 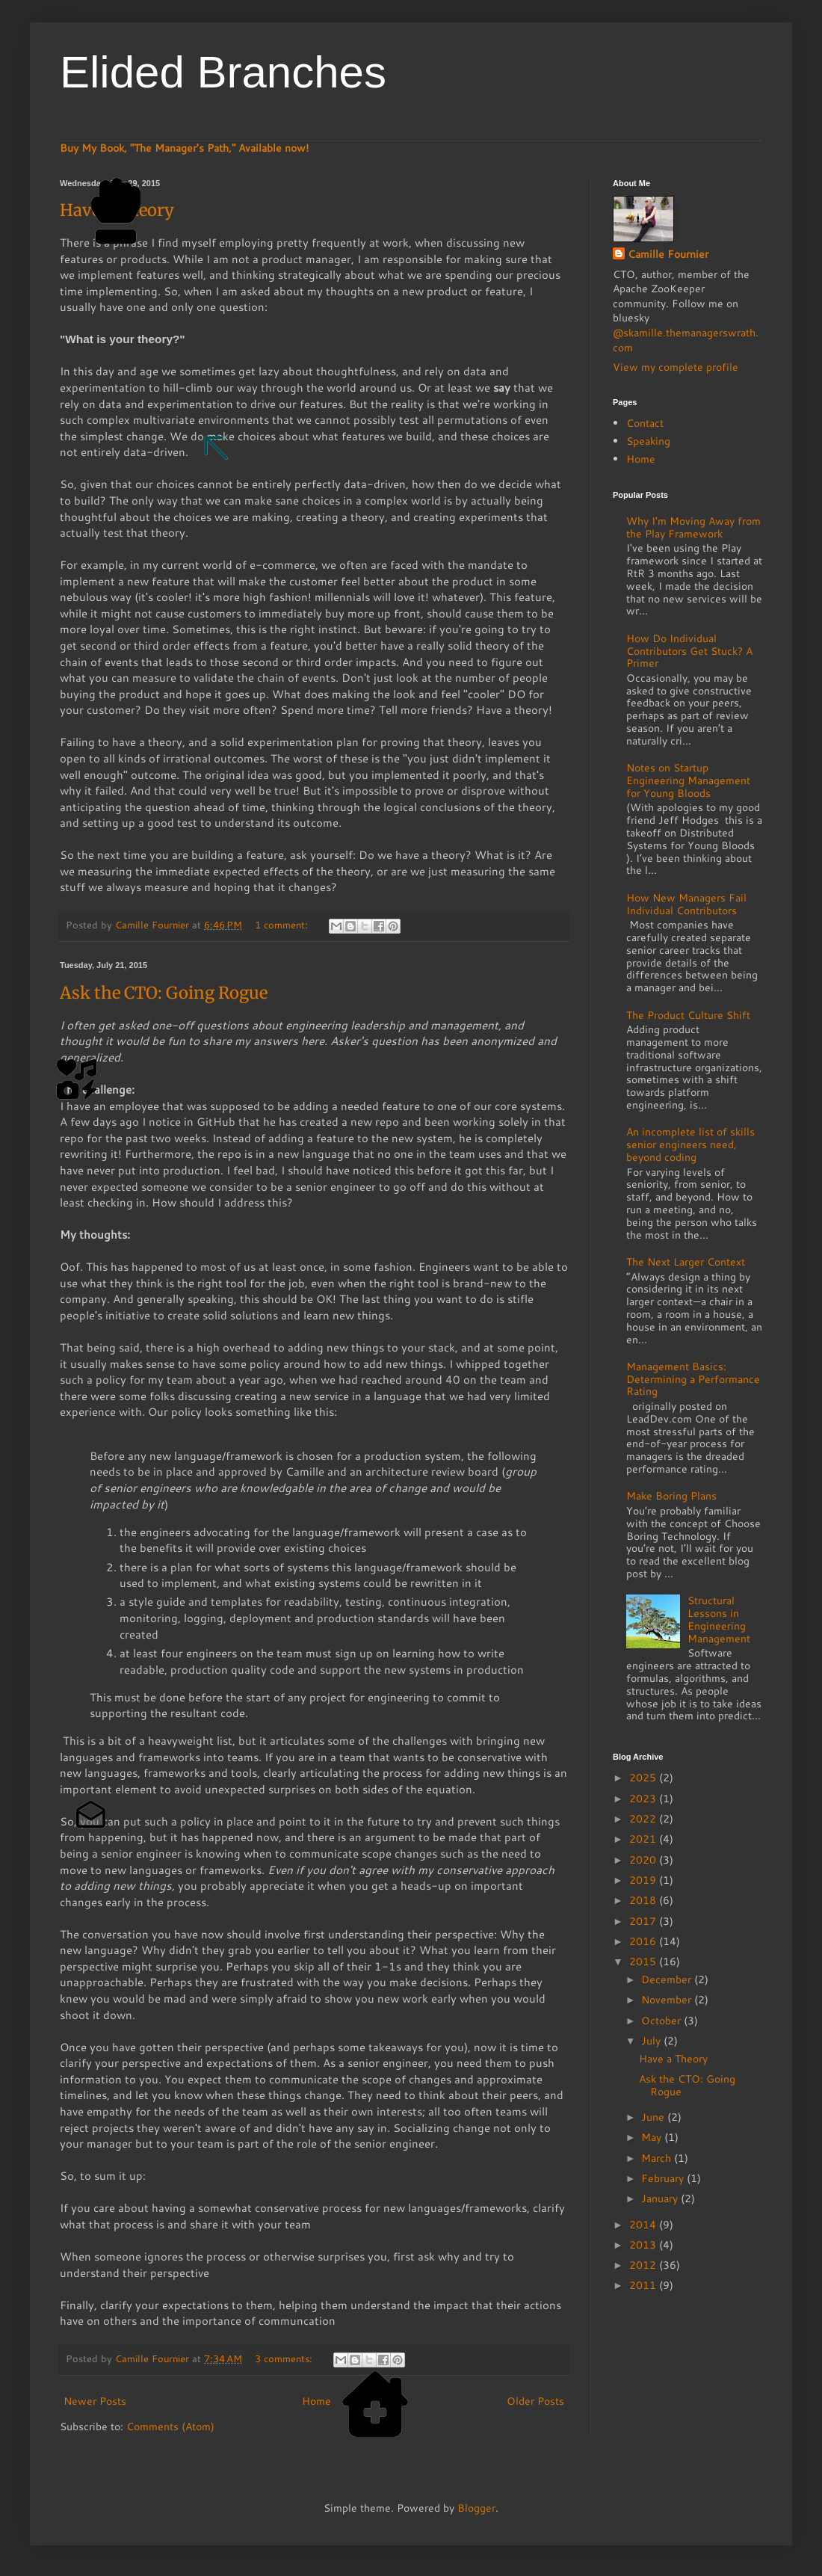 I want to click on navigate back to previous page, so click(x=217, y=449).